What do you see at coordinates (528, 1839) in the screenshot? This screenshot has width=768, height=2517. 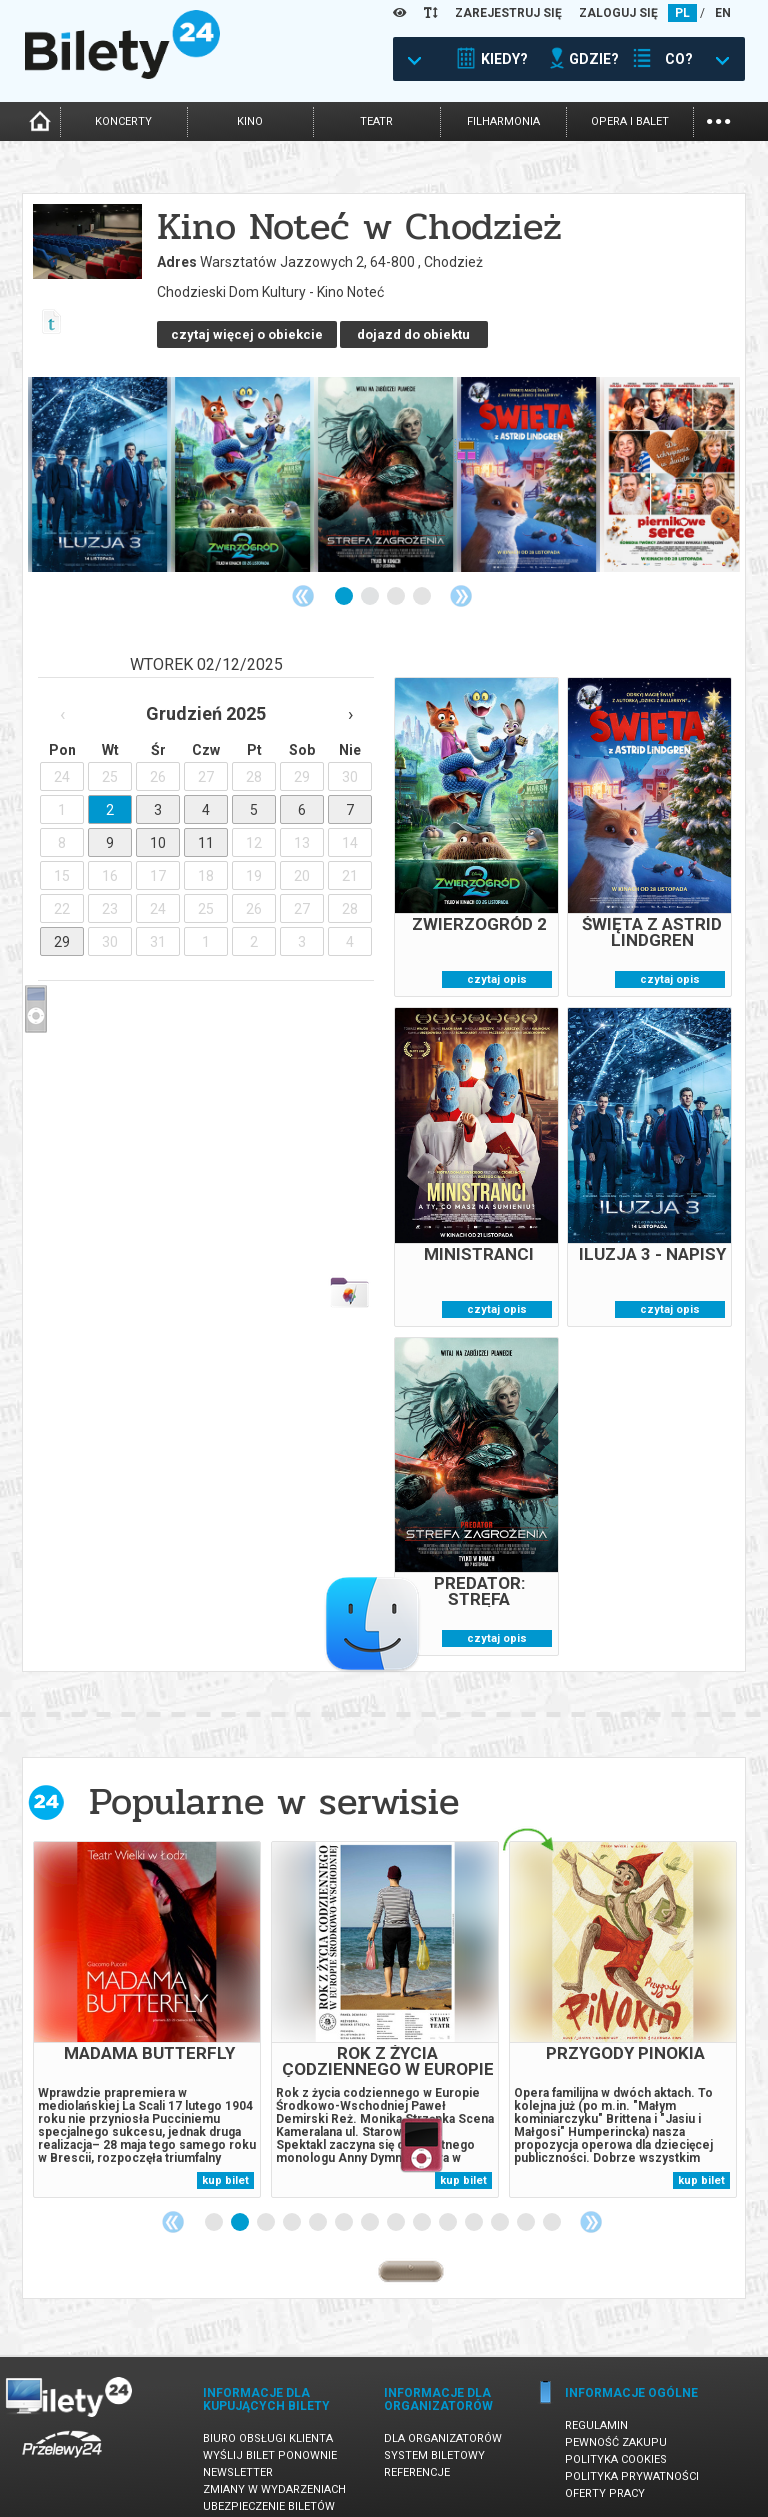 I see `redo the last undone action` at bounding box center [528, 1839].